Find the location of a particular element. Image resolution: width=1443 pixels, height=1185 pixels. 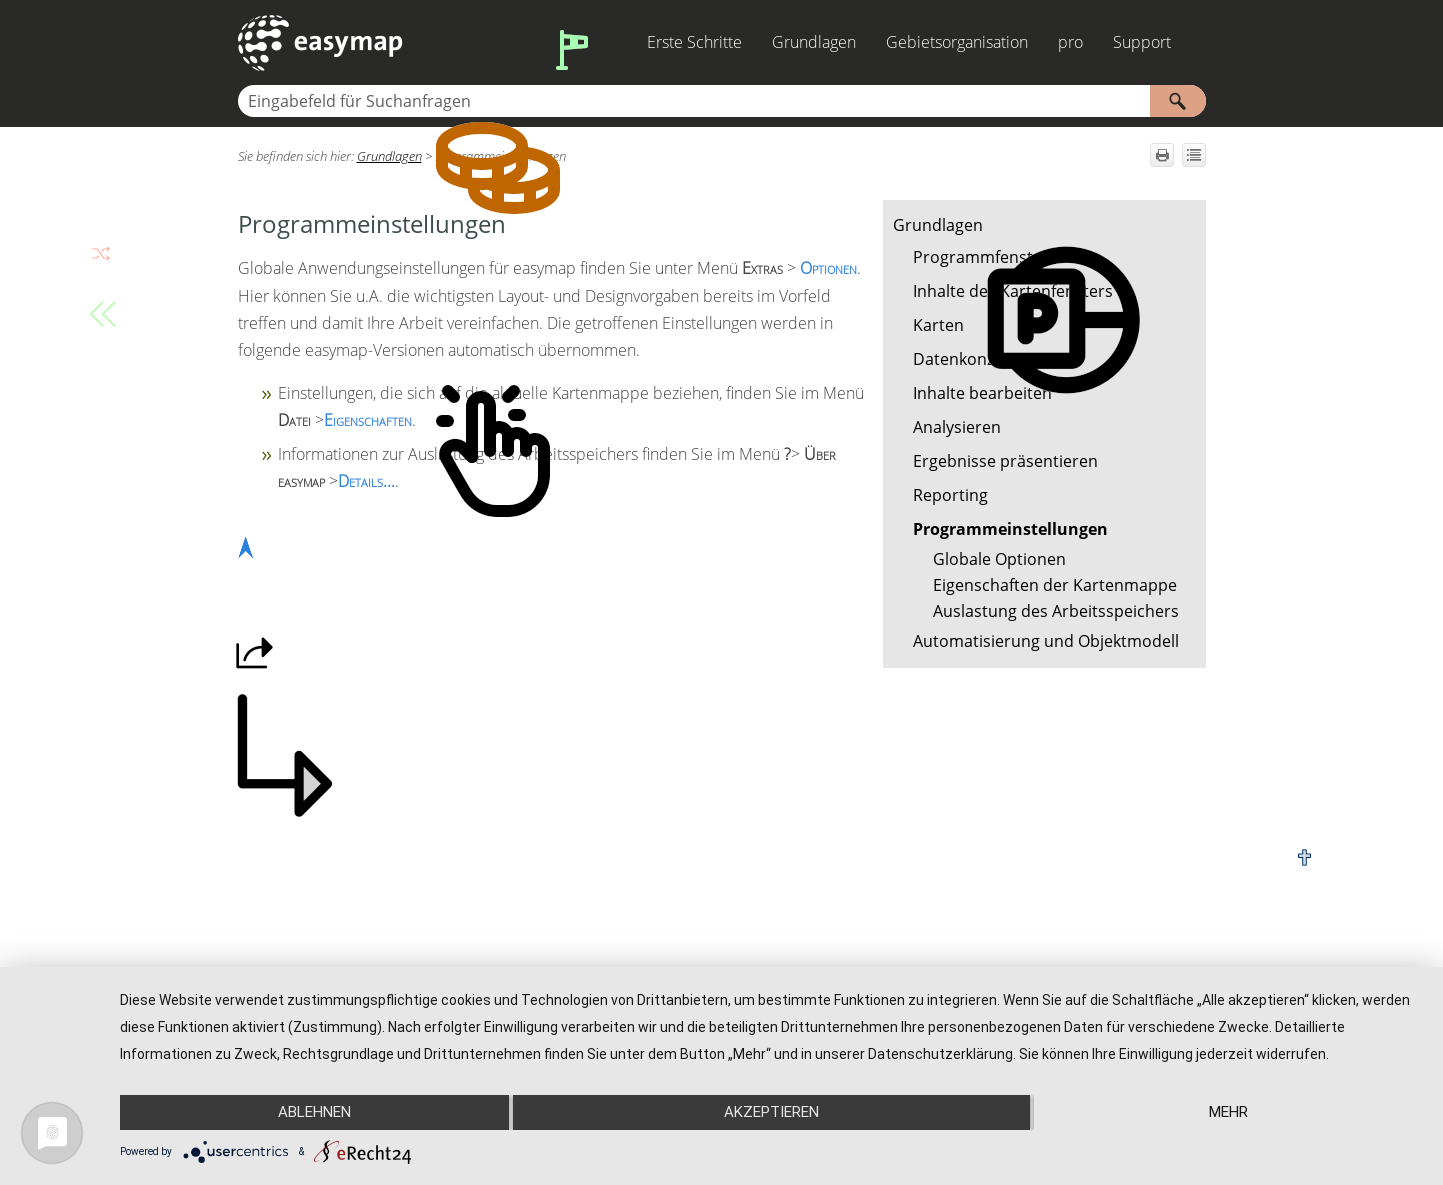

tap or click to interact is located at coordinates (496, 451).